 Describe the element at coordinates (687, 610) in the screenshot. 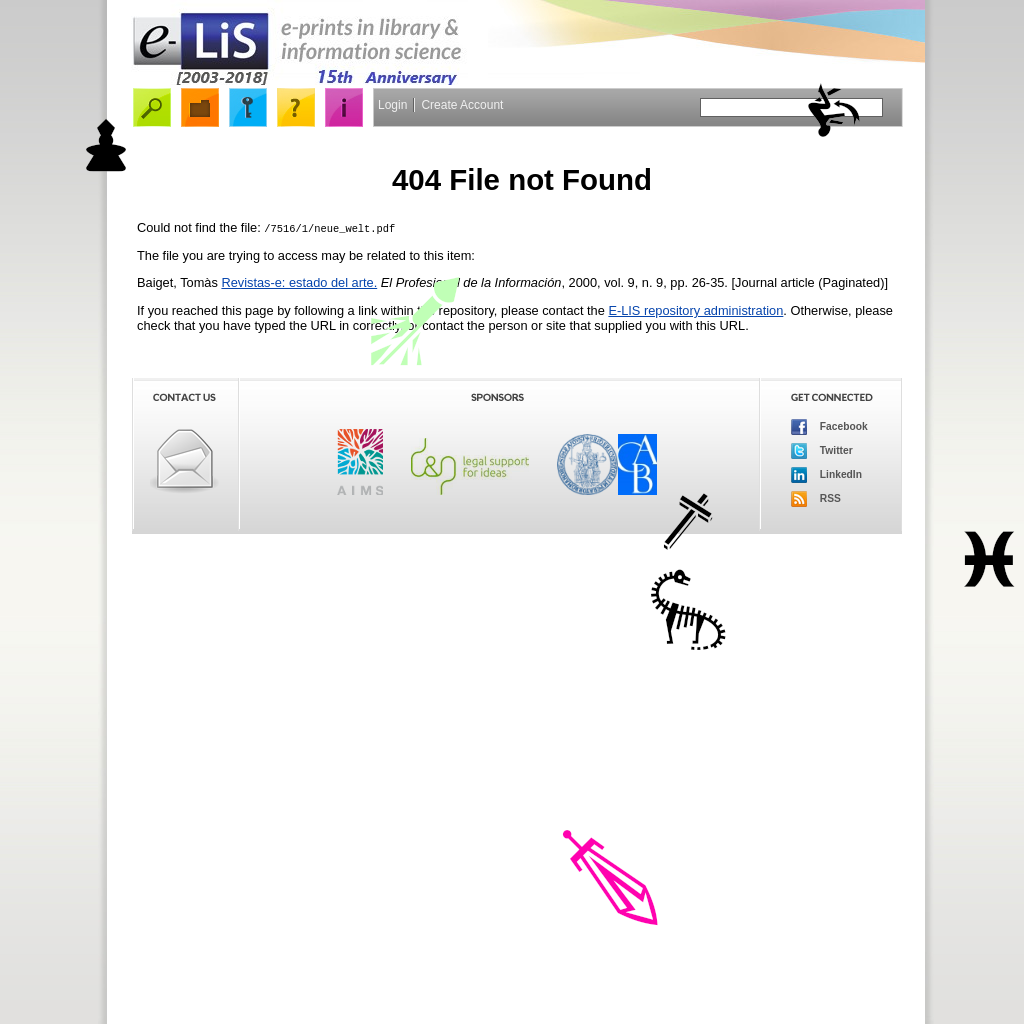

I see `view dinosaur exhibit or paleontology section` at that location.